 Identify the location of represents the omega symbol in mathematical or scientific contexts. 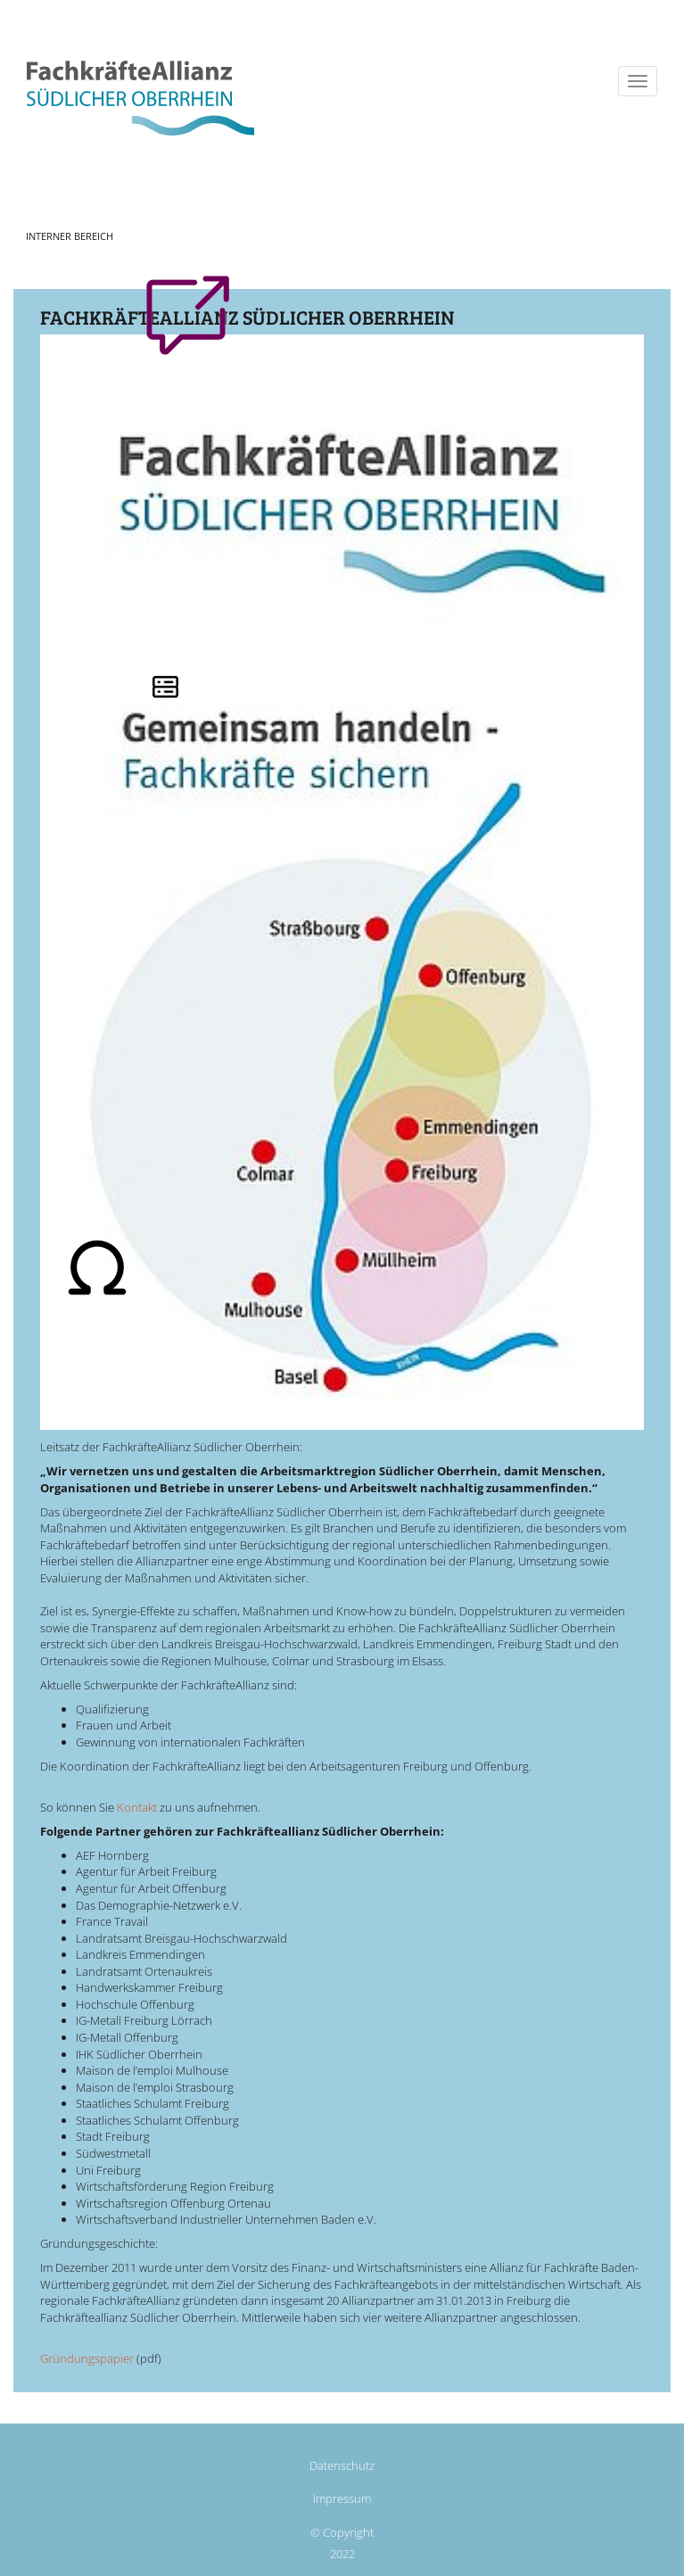
(97, 1269).